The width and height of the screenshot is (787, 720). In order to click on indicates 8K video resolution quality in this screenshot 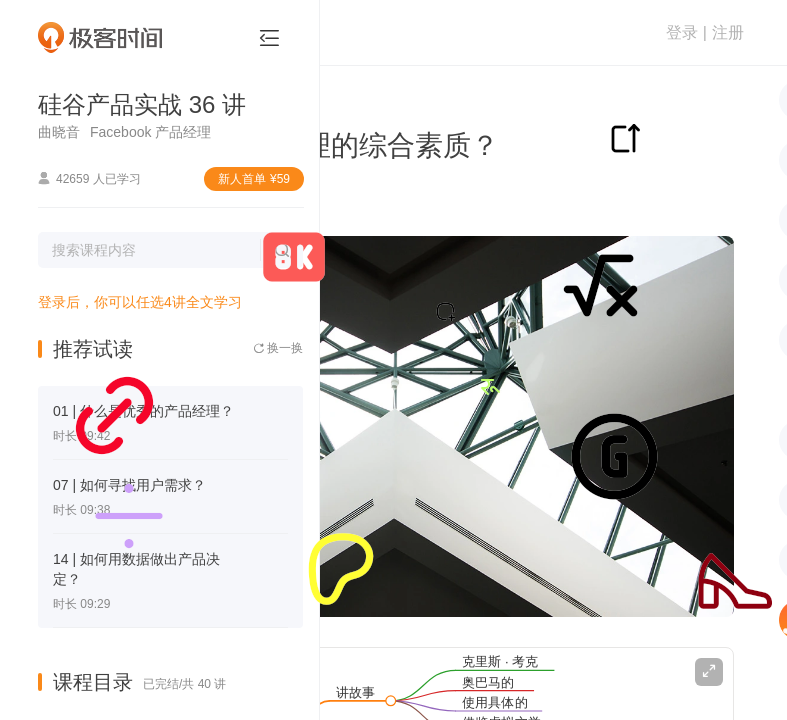, I will do `click(294, 257)`.